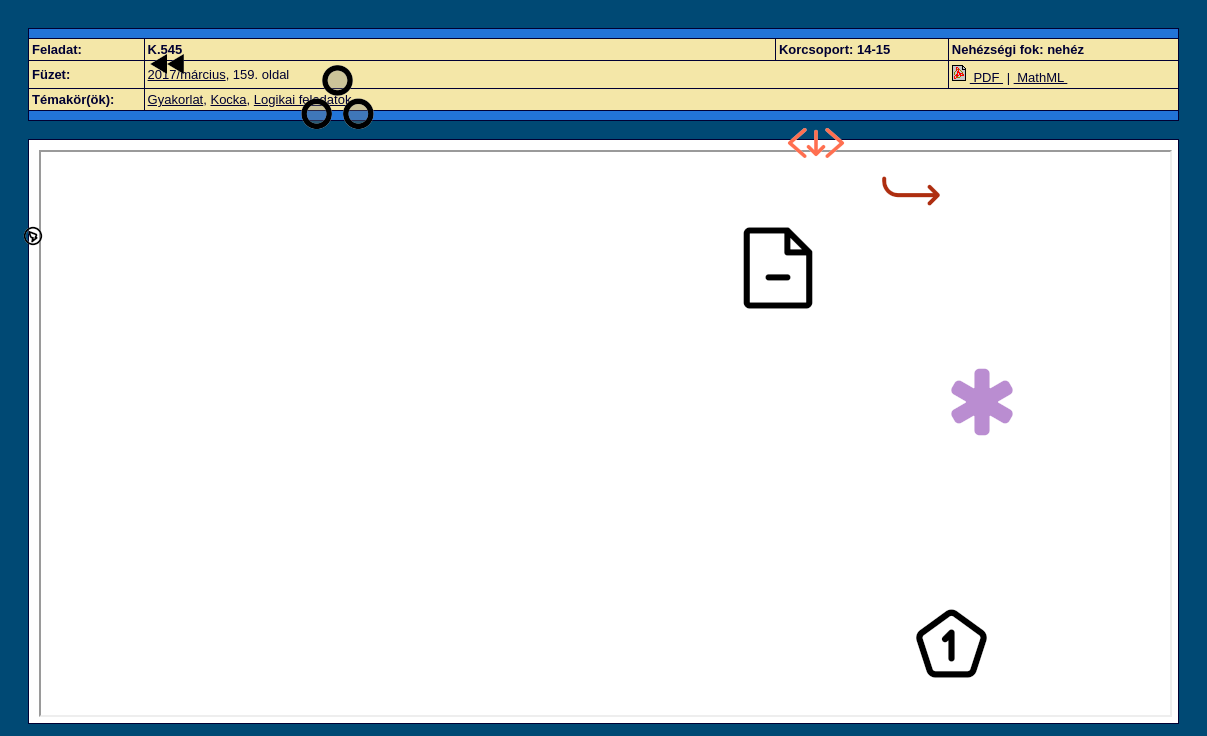 The height and width of the screenshot is (736, 1207). What do you see at coordinates (167, 64) in the screenshot?
I see `skip to previous track` at bounding box center [167, 64].